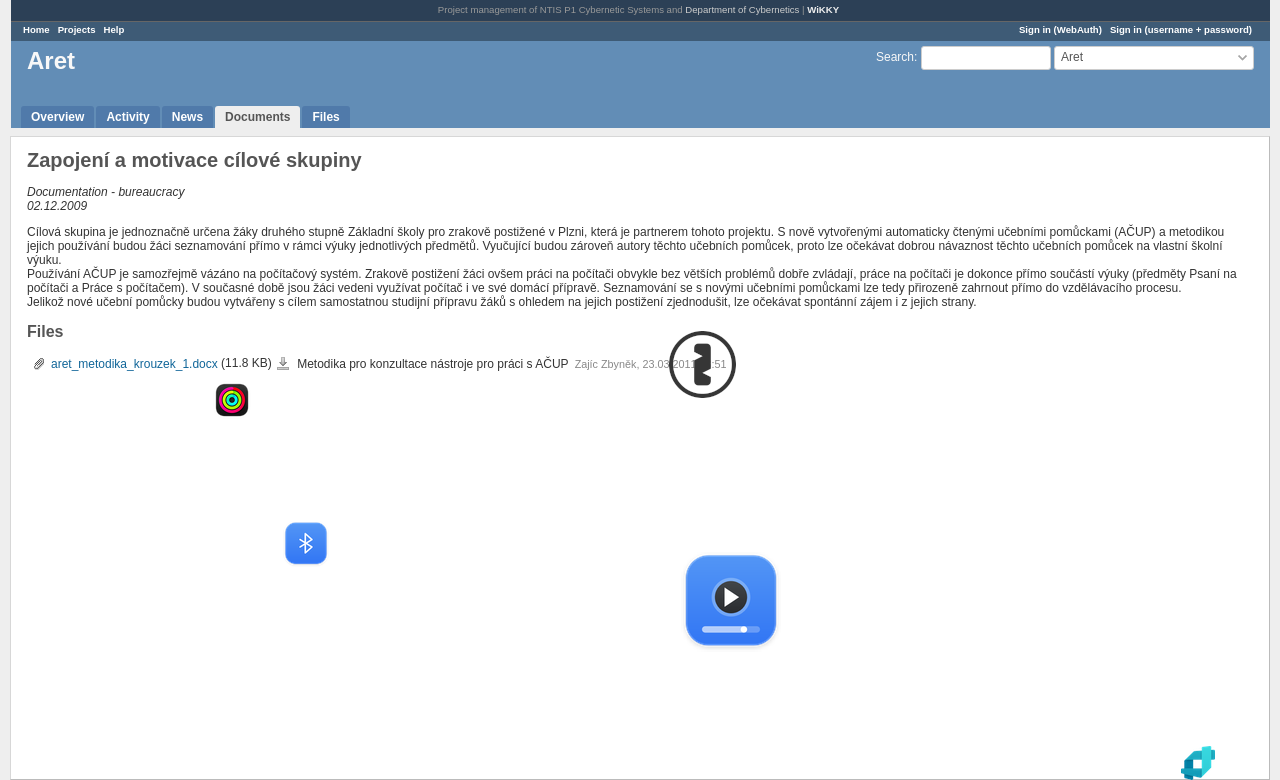  Describe the element at coordinates (1198, 763) in the screenshot. I see `open visualblend application` at that location.